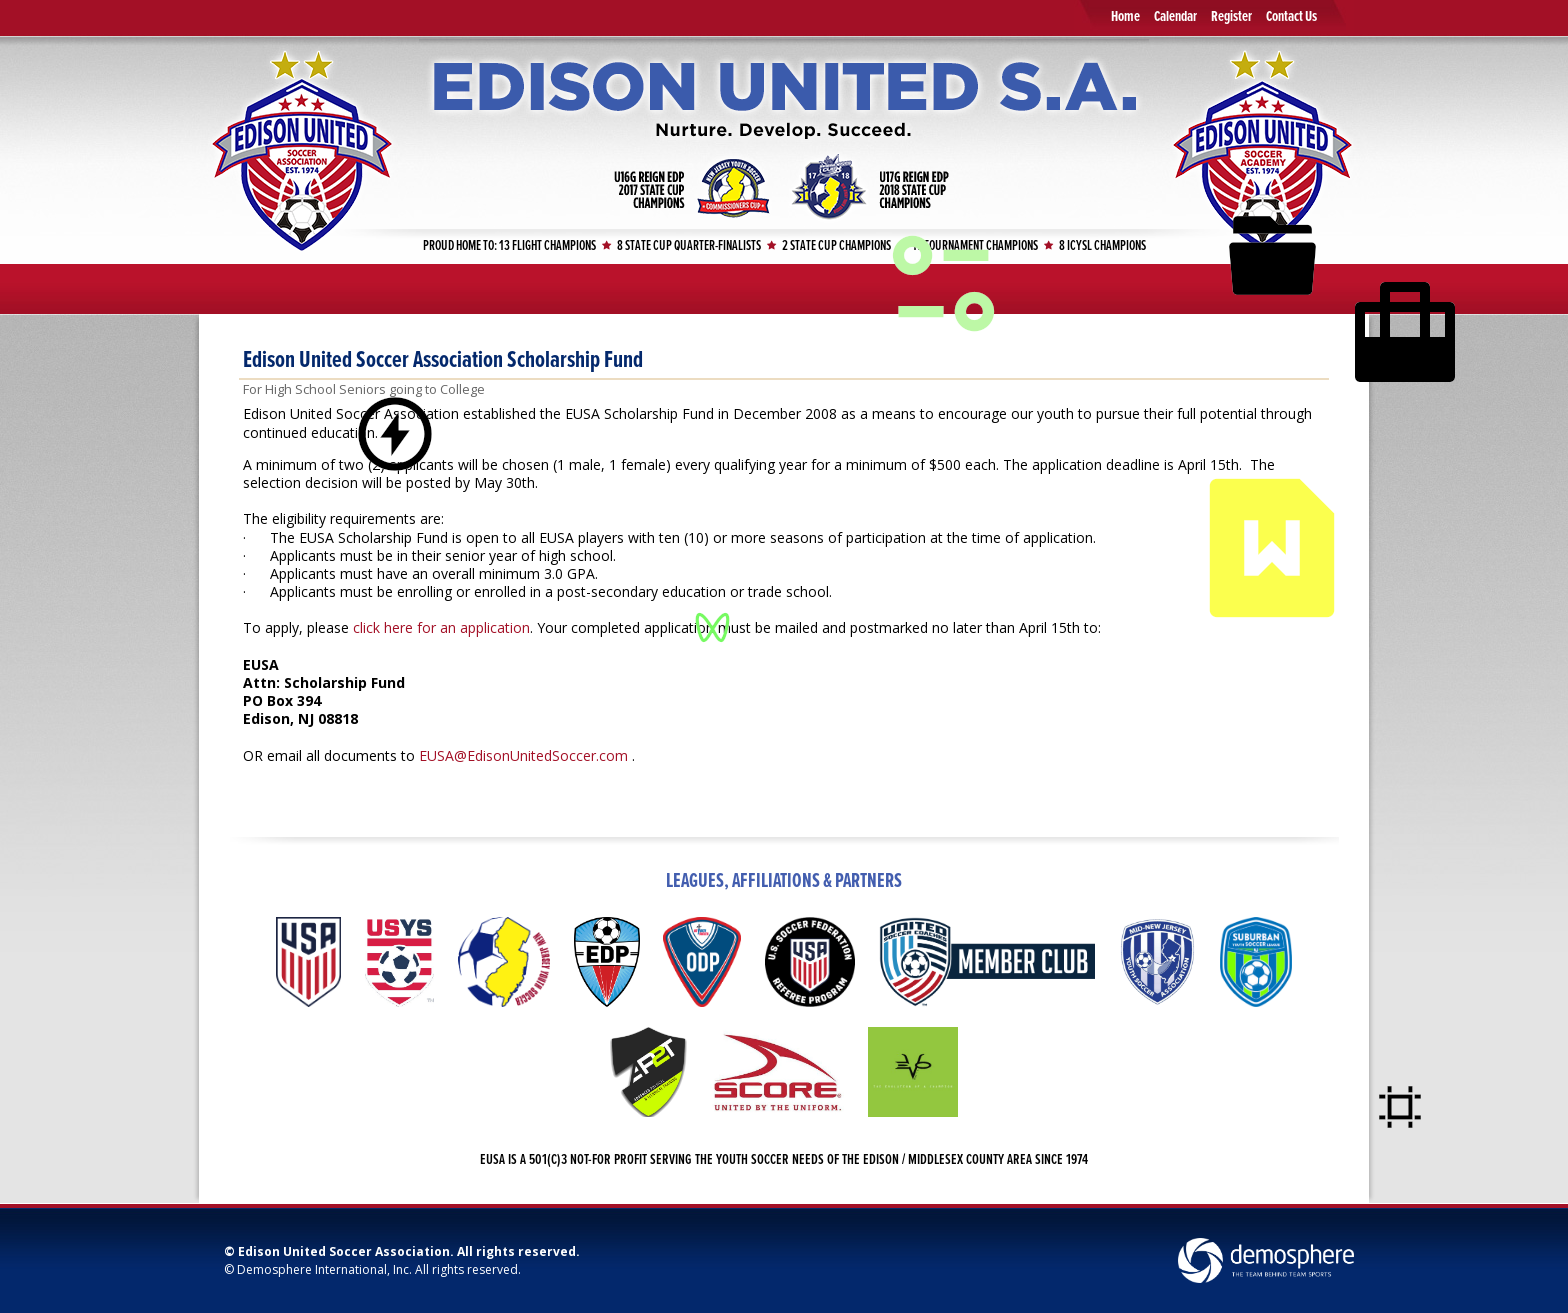 Image resolution: width=1568 pixels, height=1313 pixels. Describe the element at coordinates (1272, 548) in the screenshot. I see `open a Microsoft Word document` at that location.